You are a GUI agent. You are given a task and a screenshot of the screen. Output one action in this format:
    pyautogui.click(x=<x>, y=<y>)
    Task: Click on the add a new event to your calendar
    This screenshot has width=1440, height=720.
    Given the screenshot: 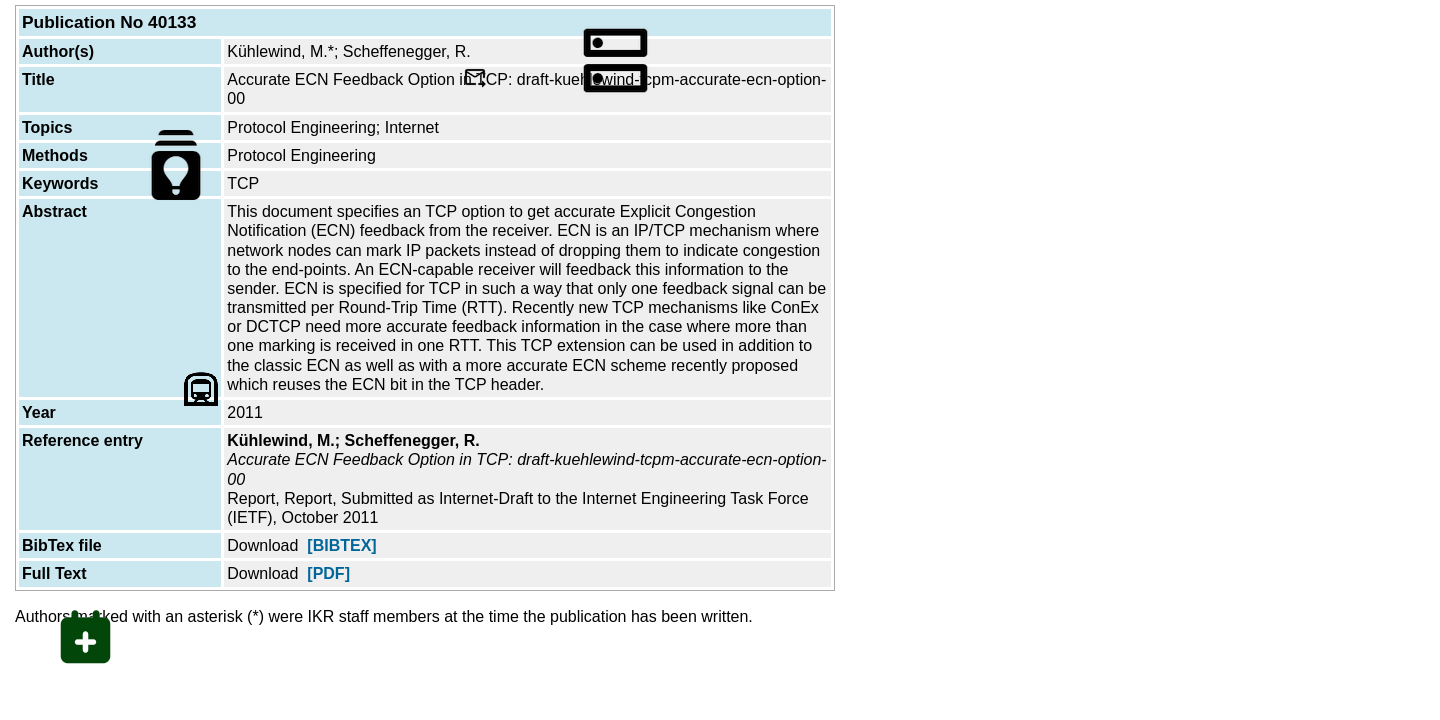 What is the action you would take?
    pyautogui.click(x=85, y=638)
    